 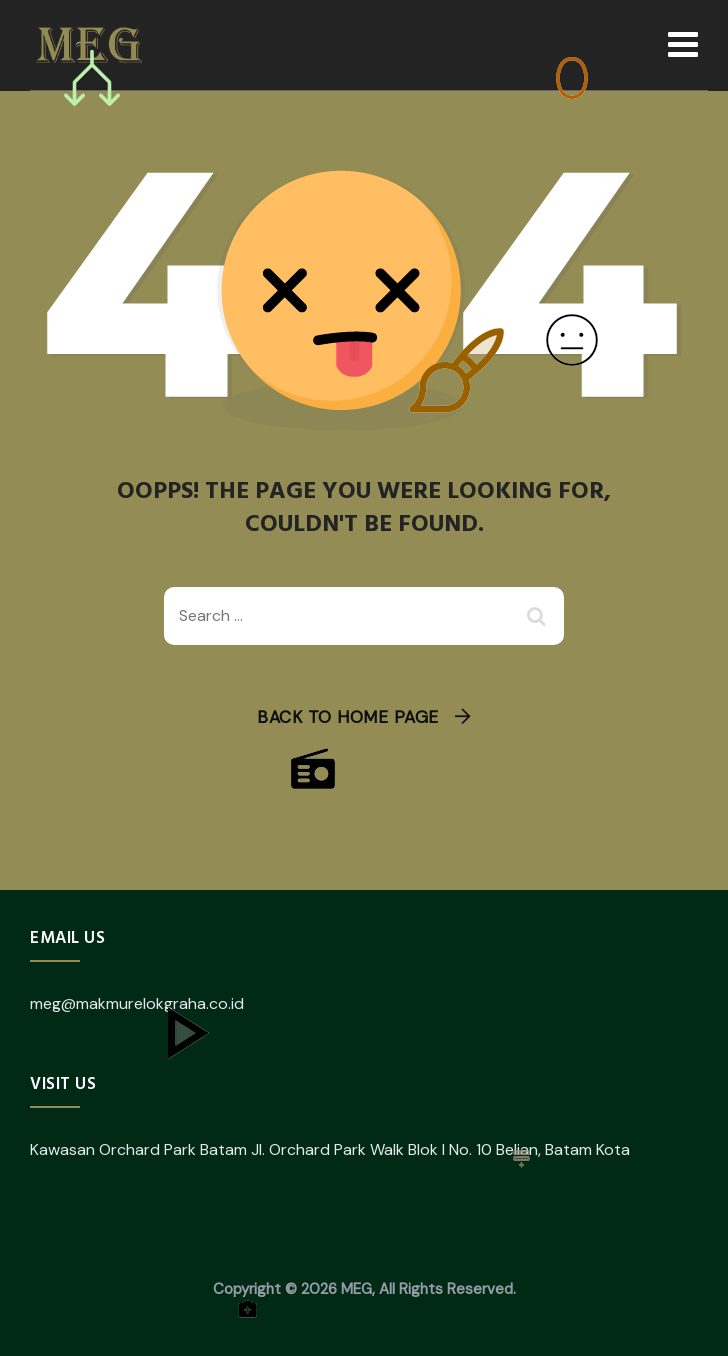 What do you see at coordinates (521, 1157) in the screenshot?
I see `add a new row below` at bounding box center [521, 1157].